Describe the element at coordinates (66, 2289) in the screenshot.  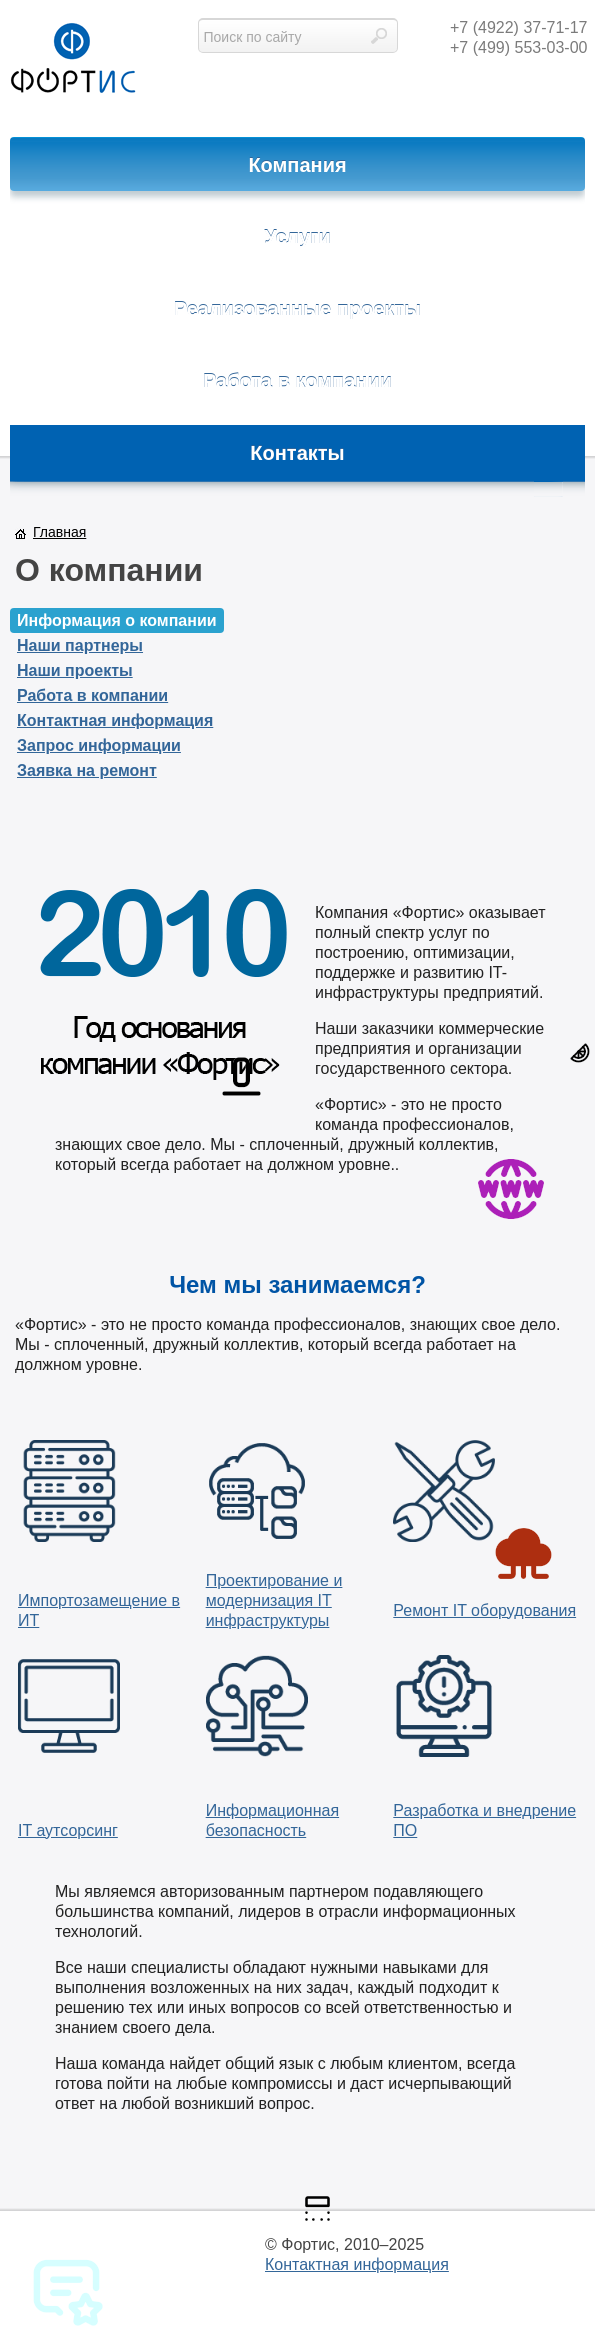
I see `view starred or favorite messages` at that location.